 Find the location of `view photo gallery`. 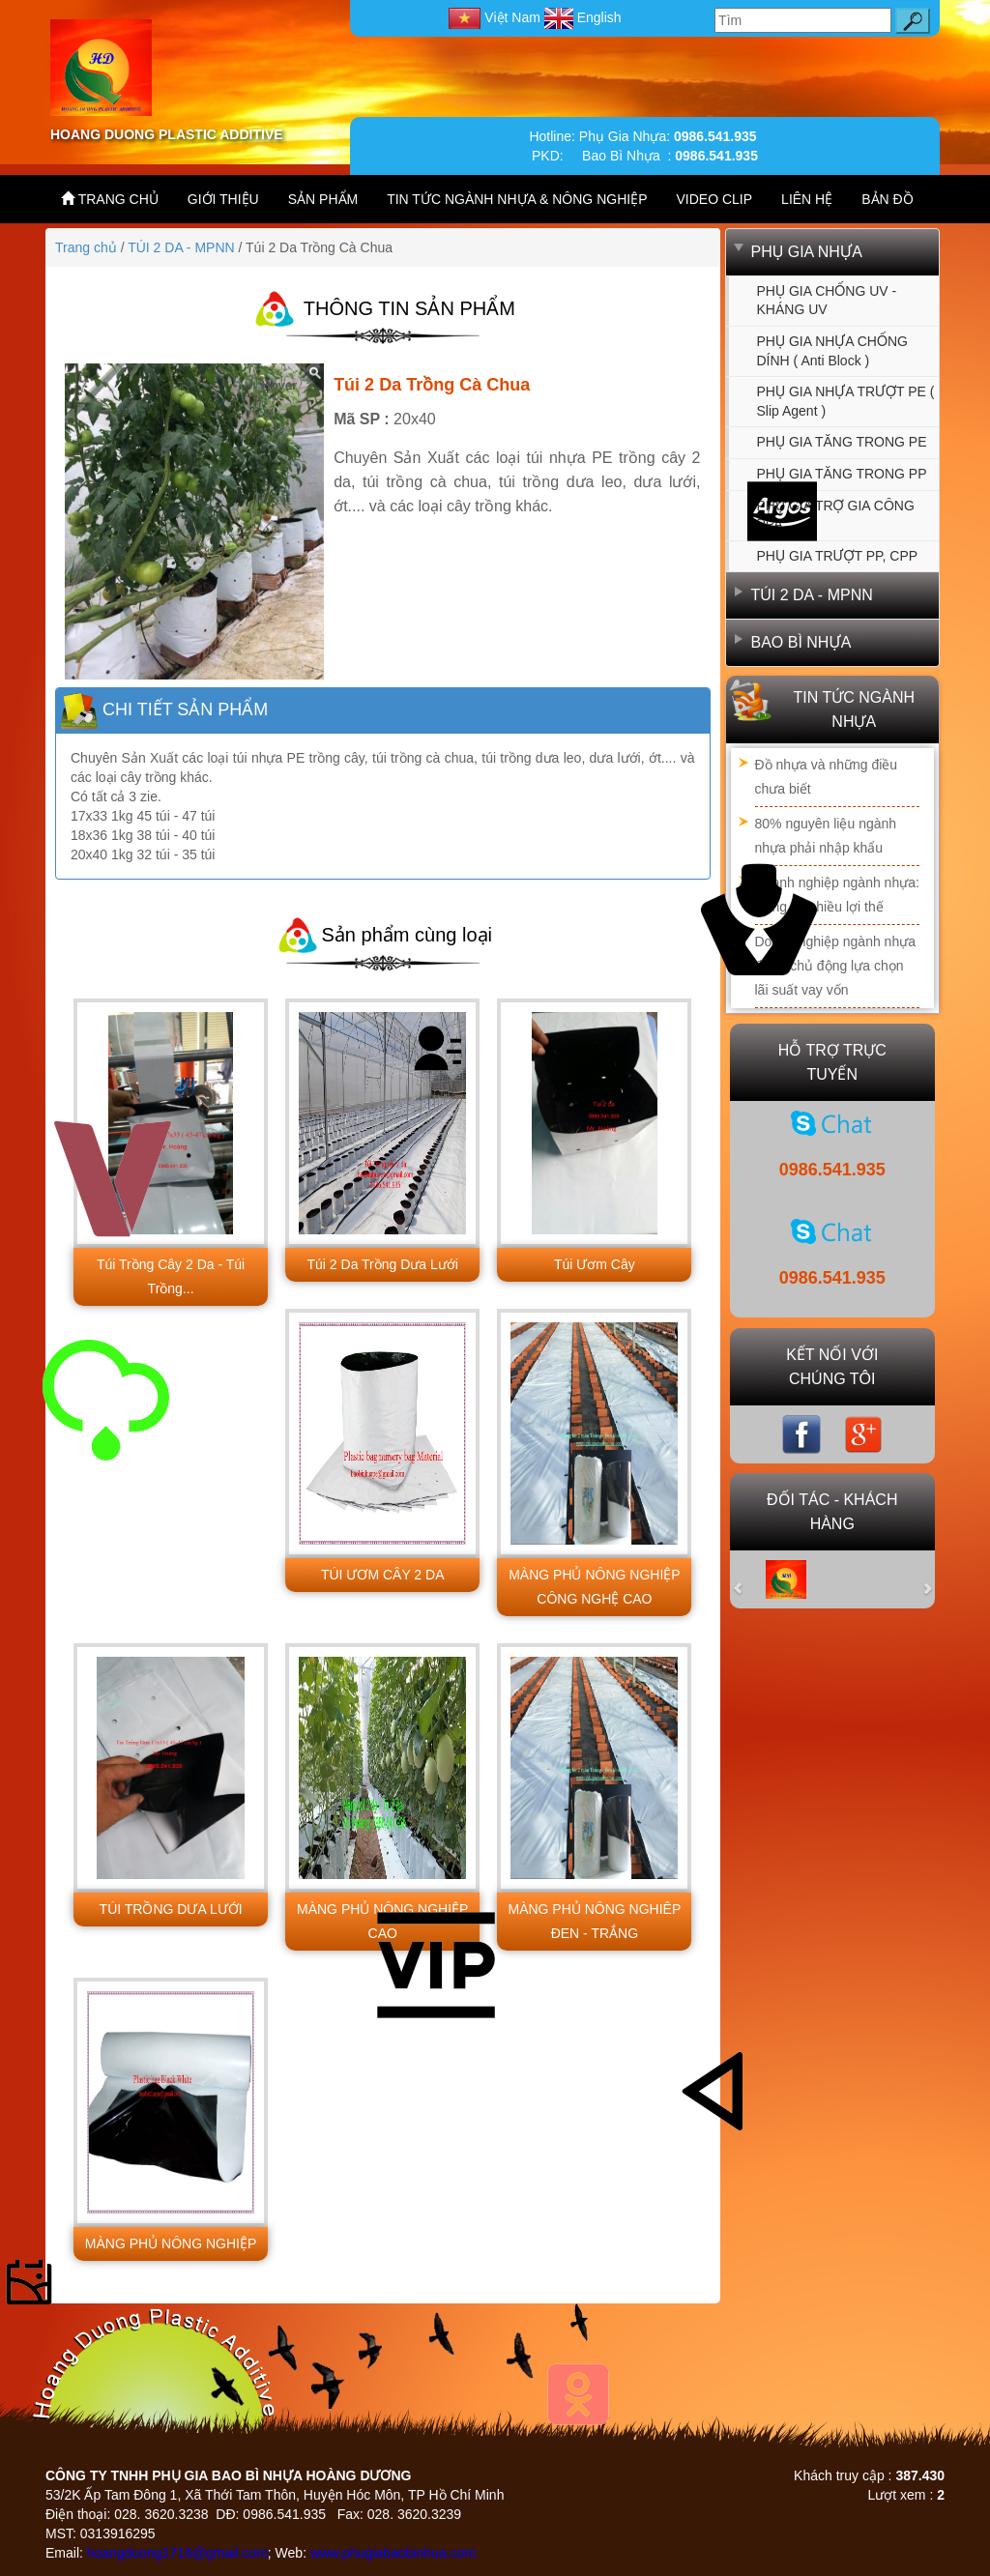

view photo gallery is located at coordinates (29, 2284).